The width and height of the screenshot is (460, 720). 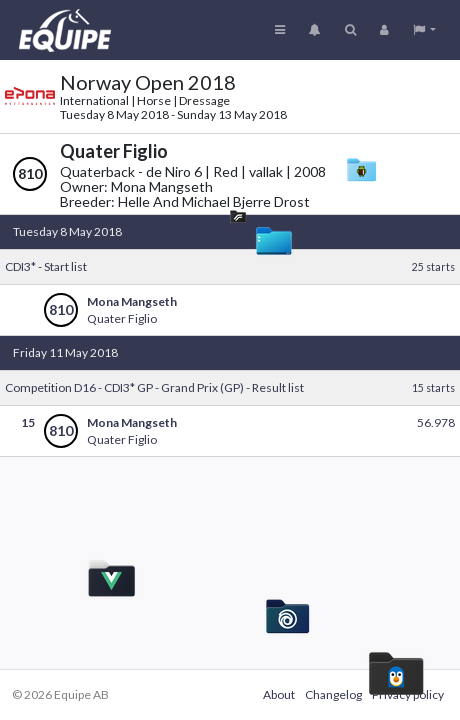 I want to click on open folder containing vue.js project files, so click(x=111, y=579).